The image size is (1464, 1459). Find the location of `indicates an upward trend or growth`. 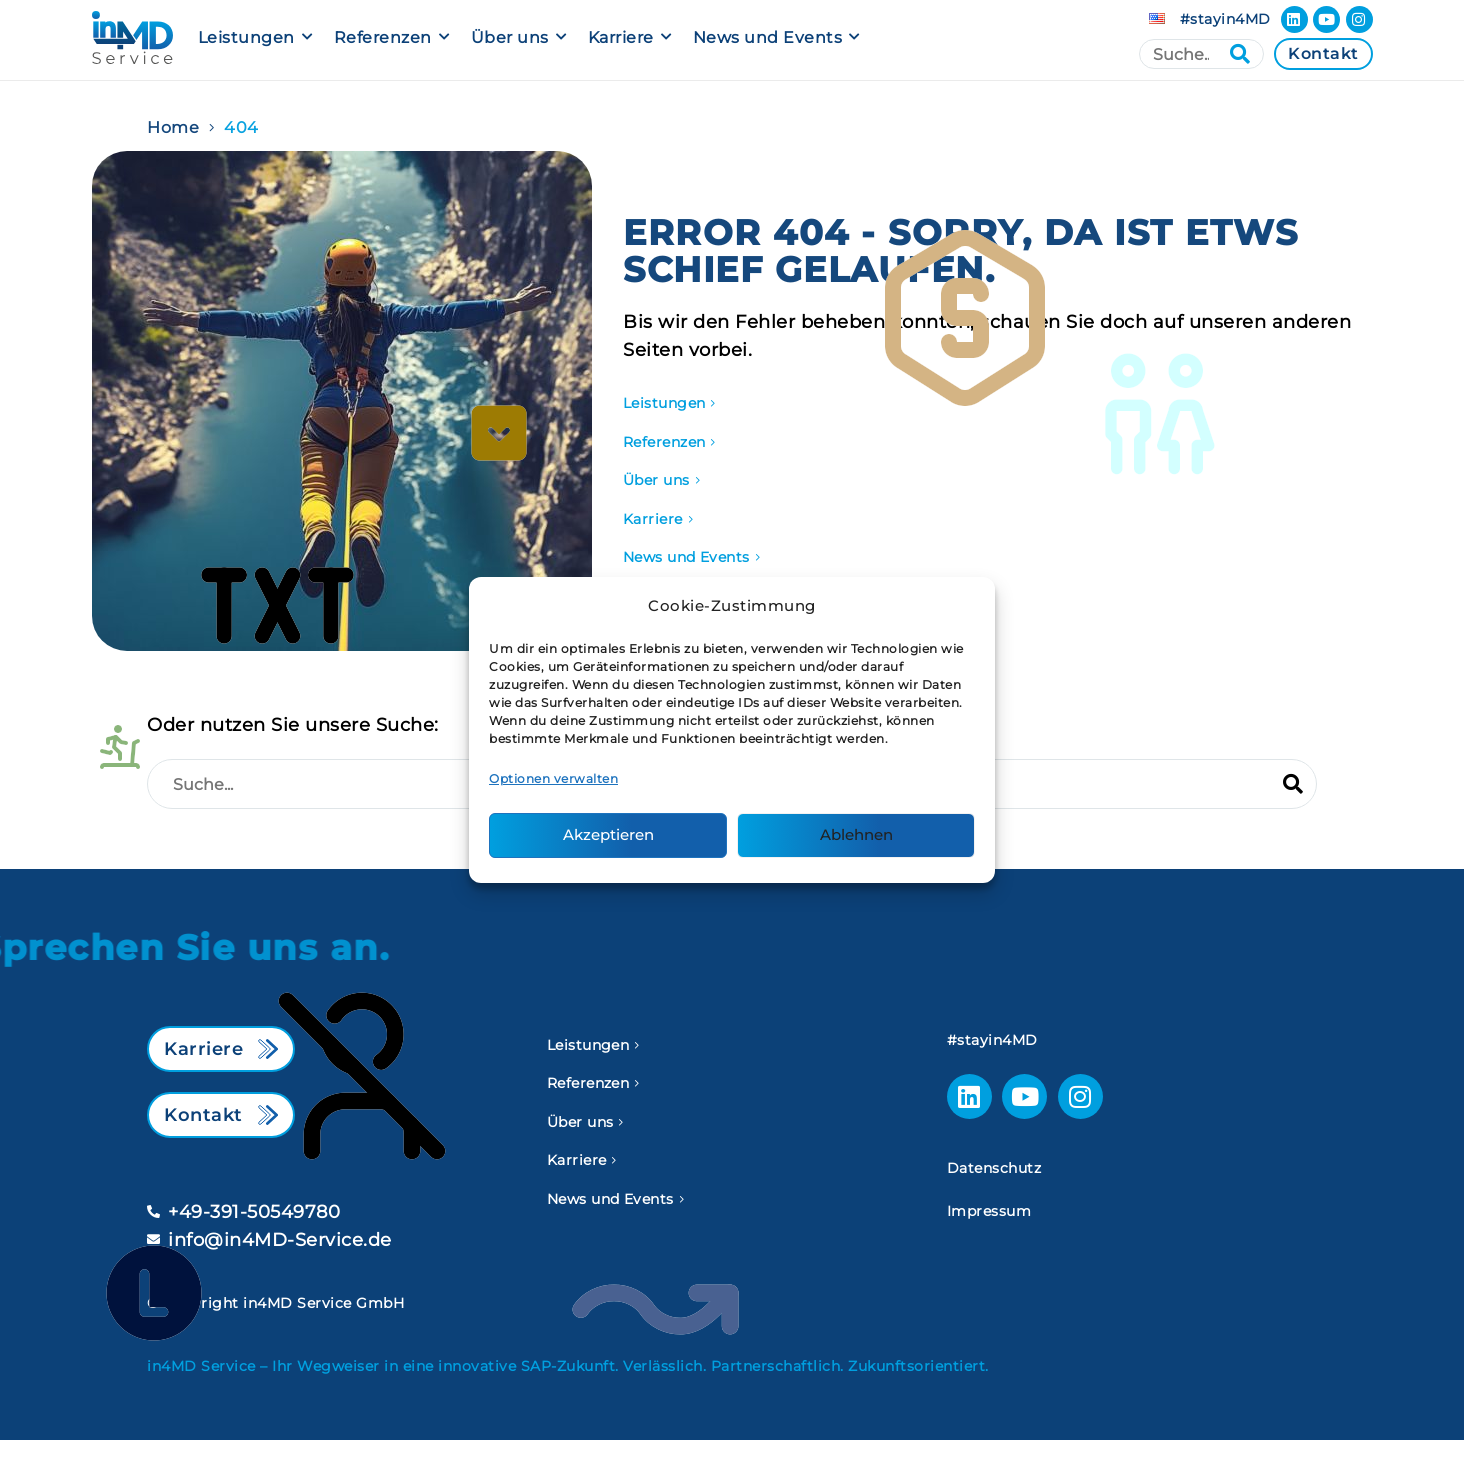

indicates an upward trend or growth is located at coordinates (655, 1309).